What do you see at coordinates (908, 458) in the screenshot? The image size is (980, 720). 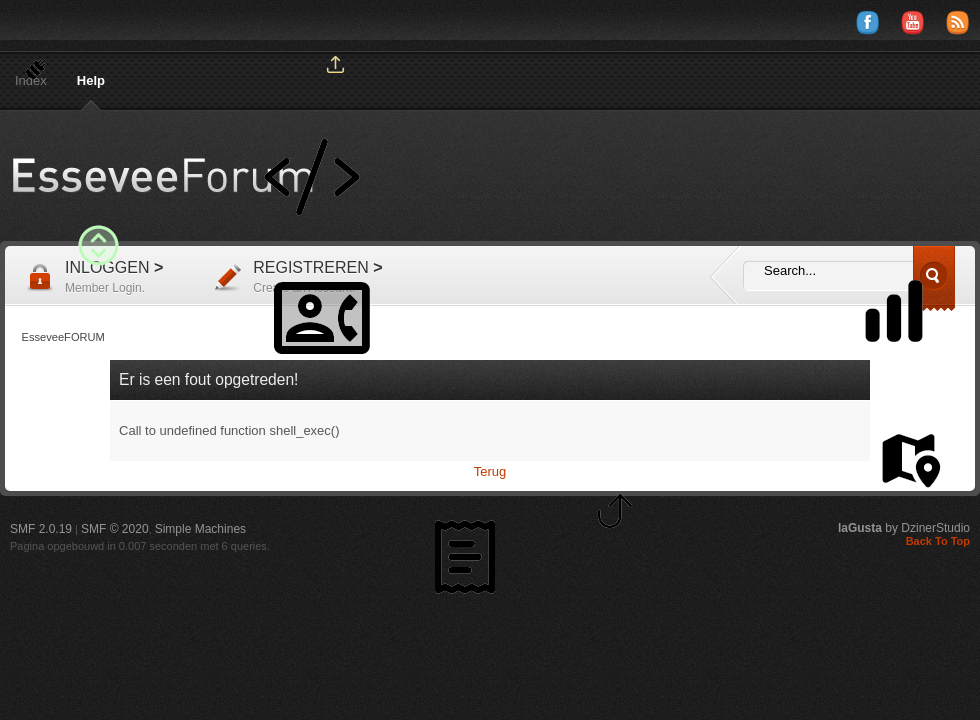 I see `view map with pinned location` at bounding box center [908, 458].